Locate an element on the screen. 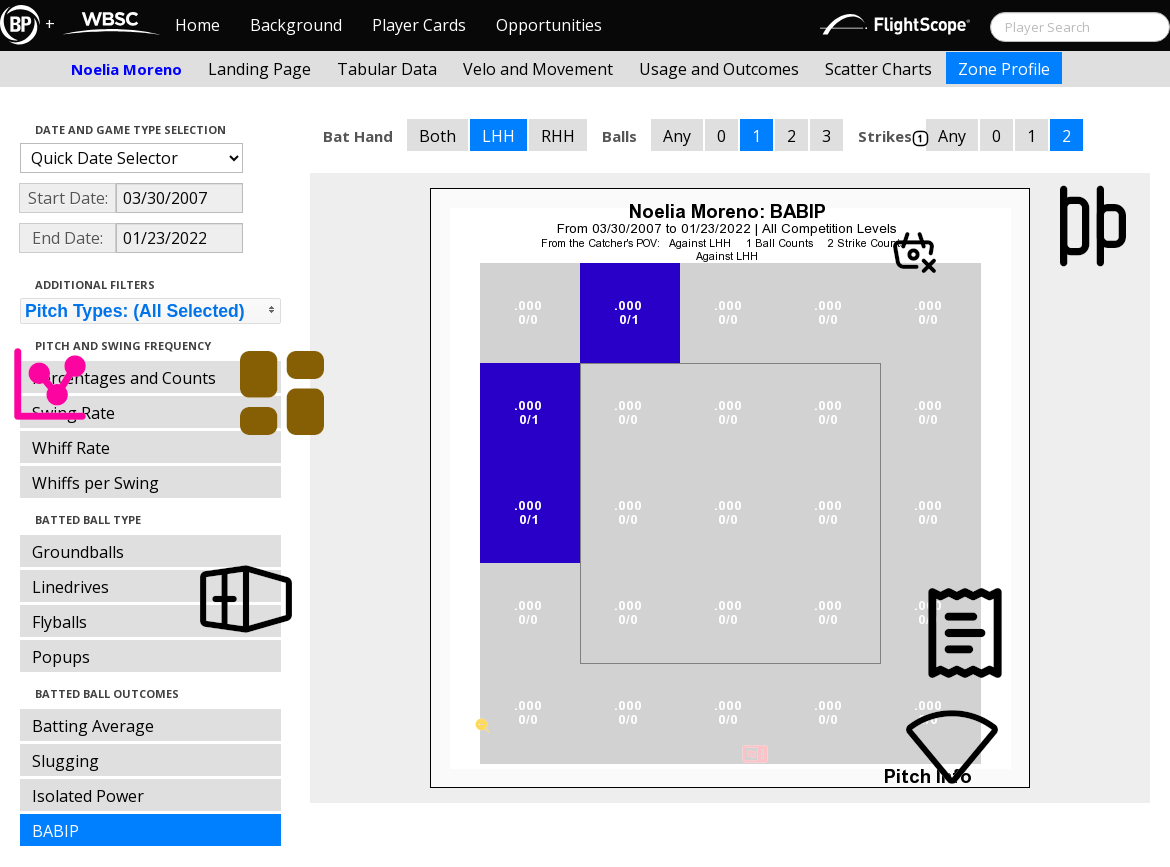 This screenshot has height=867, width=1170. no wifi signal available is located at coordinates (952, 747).